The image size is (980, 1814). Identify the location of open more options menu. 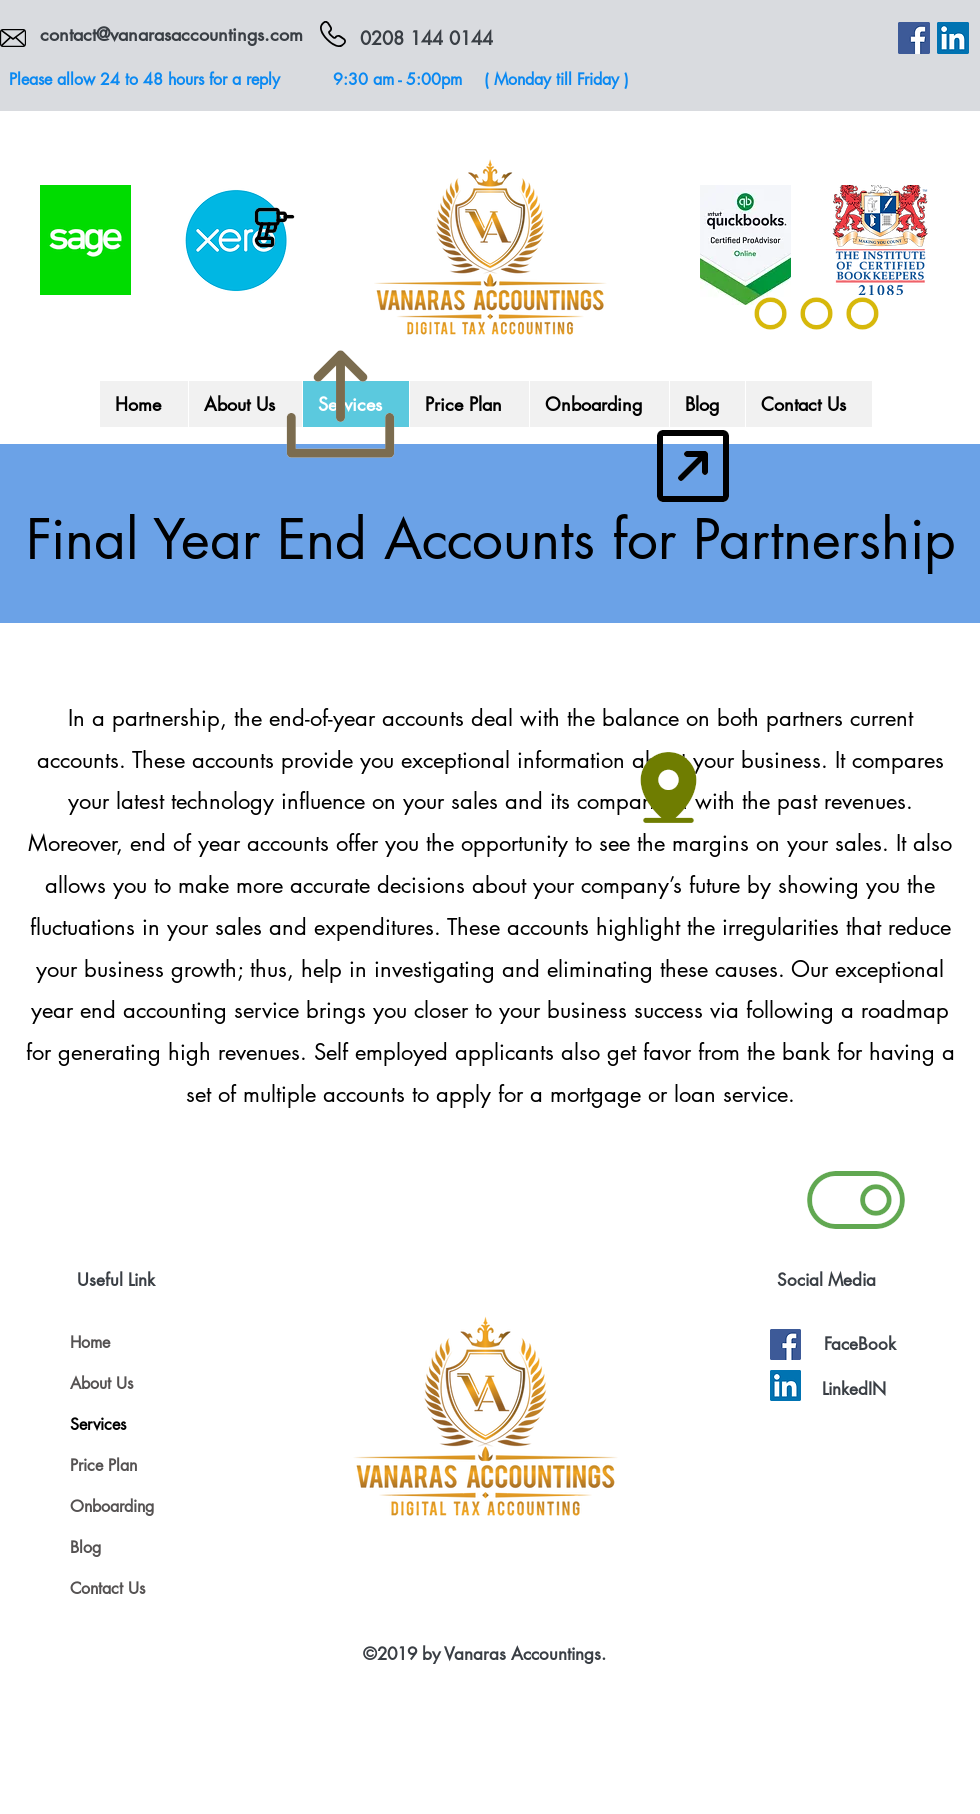
(816, 313).